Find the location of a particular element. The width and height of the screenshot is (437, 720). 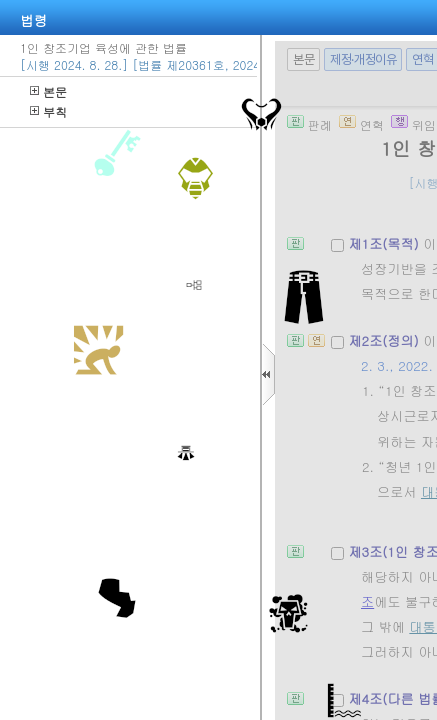

select Paraguay as your country or region is located at coordinates (117, 598).